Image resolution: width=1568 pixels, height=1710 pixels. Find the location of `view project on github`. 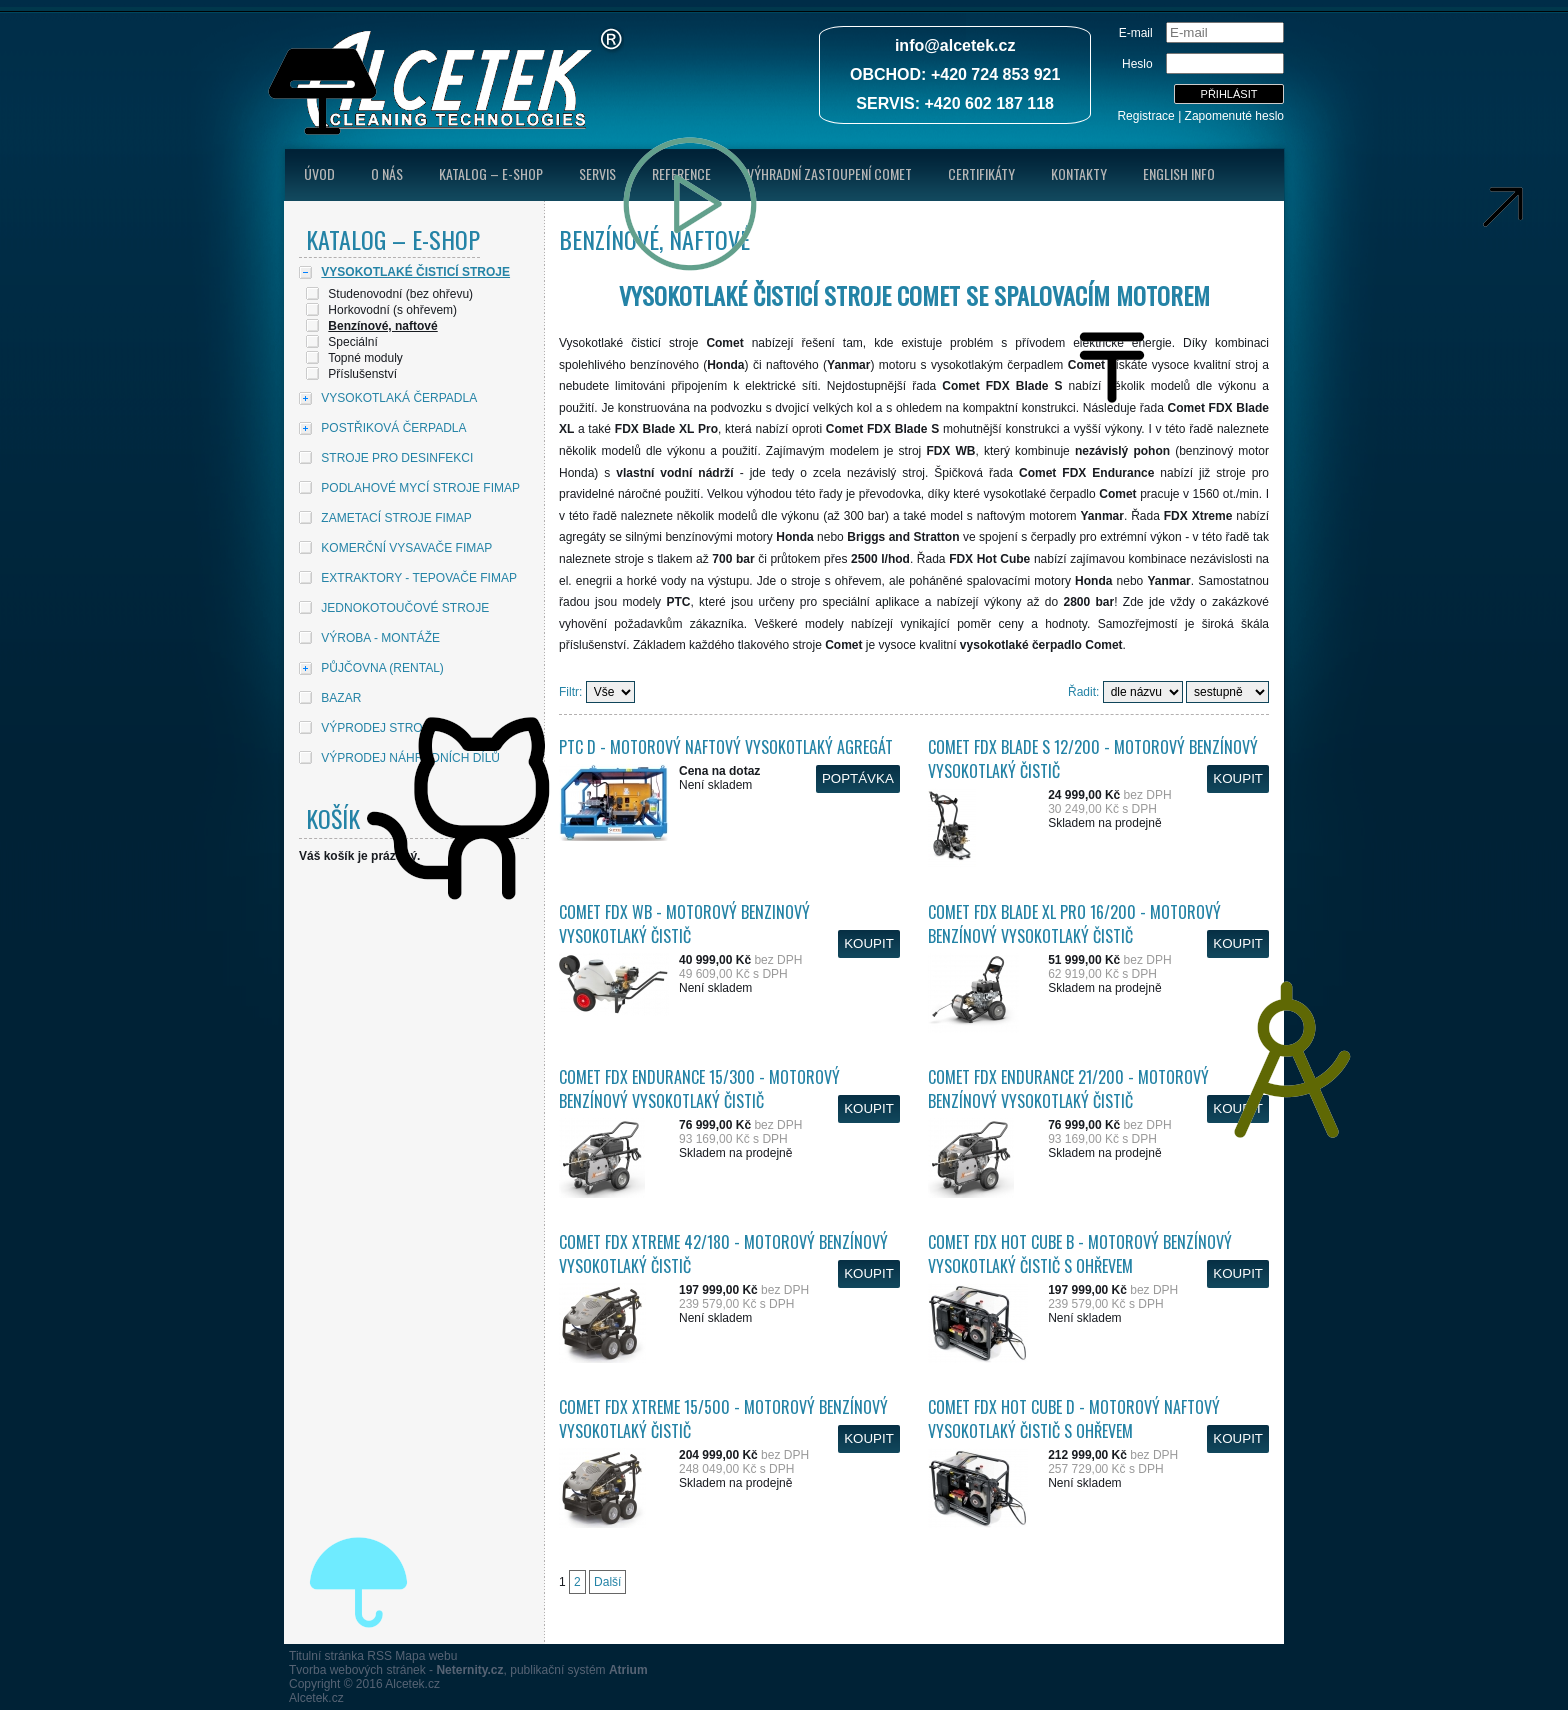

view project on github is located at coordinates (475, 805).